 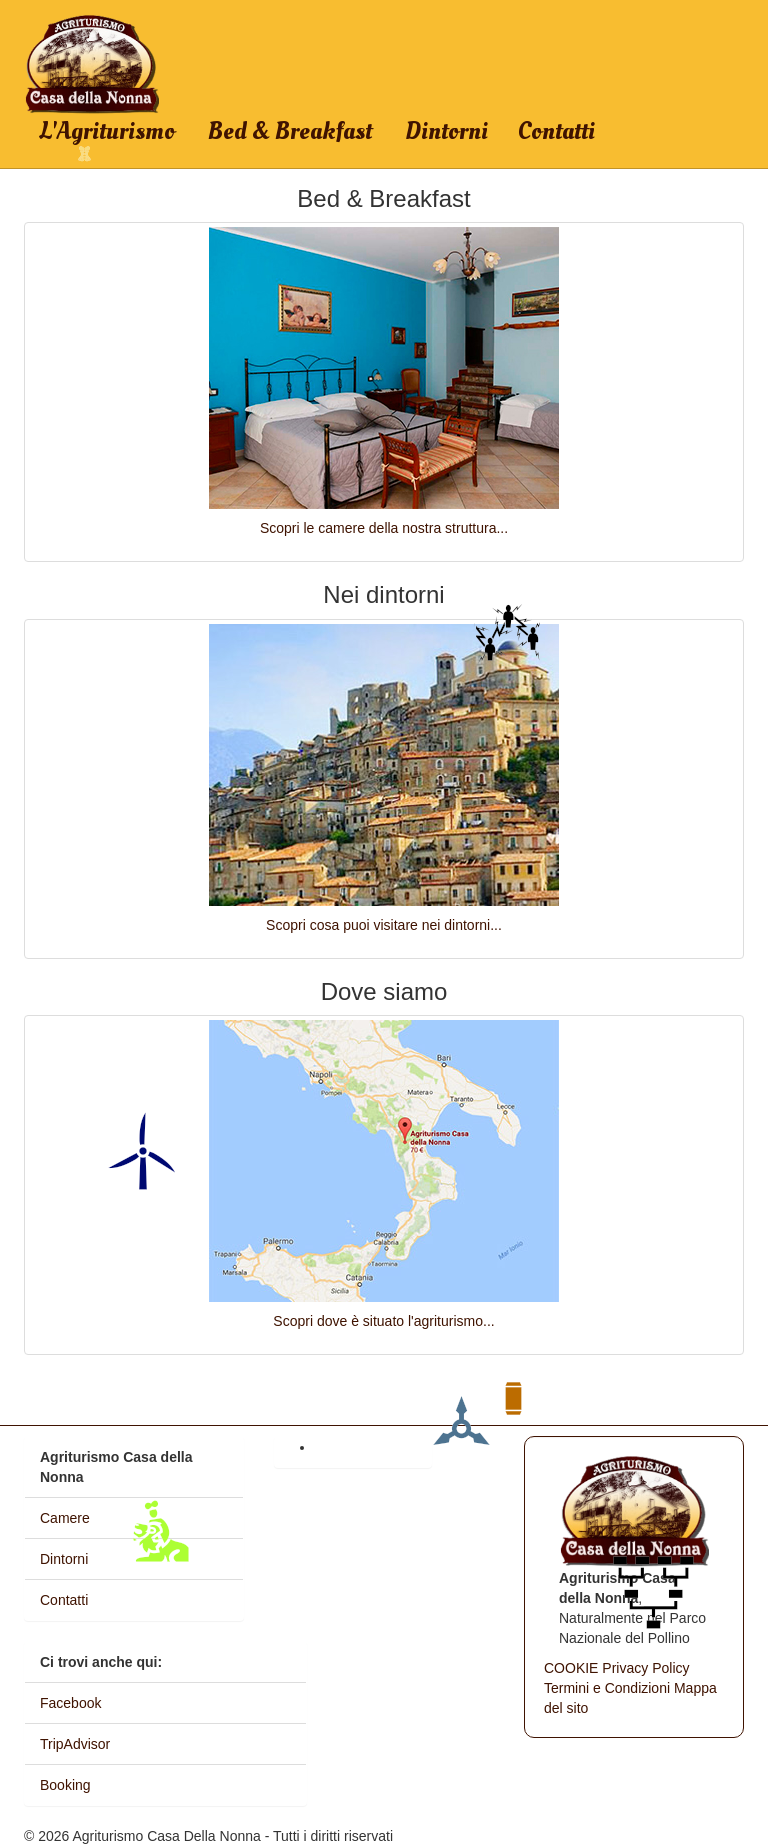 I want to click on select a beverage or drink item, so click(x=513, y=1398).